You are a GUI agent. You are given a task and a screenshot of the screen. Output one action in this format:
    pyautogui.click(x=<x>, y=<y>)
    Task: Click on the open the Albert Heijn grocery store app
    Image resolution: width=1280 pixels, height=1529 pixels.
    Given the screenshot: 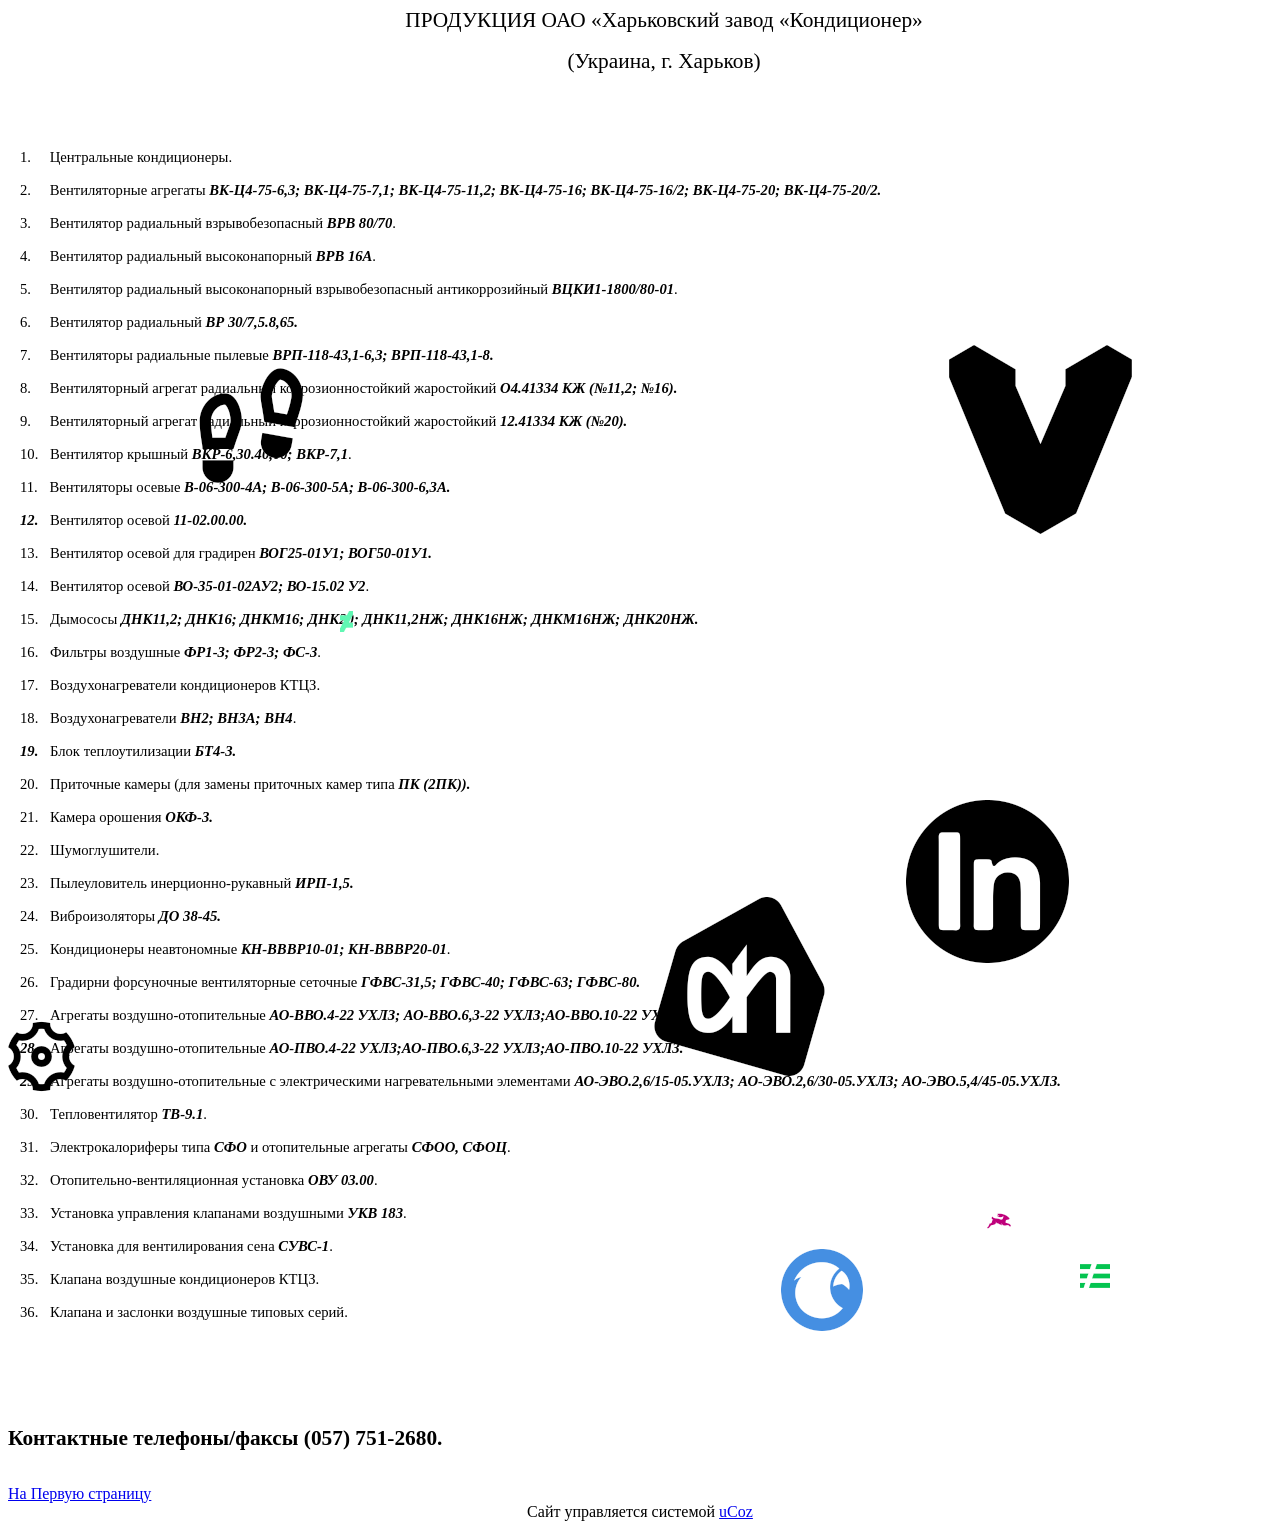 What is the action you would take?
    pyautogui.click(x=739, y=986)
    